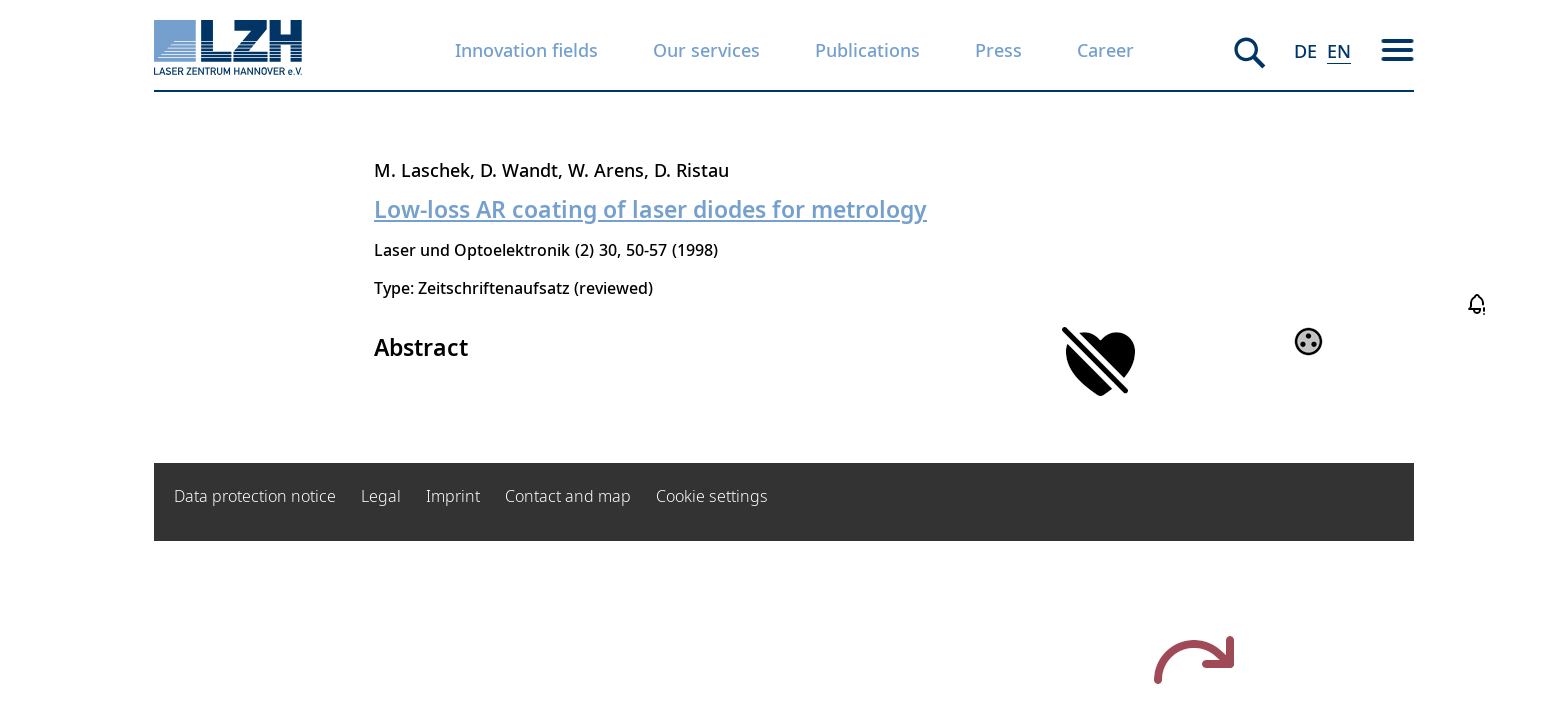  I want to click on notification alert requiring attention, so click(1477, 304).